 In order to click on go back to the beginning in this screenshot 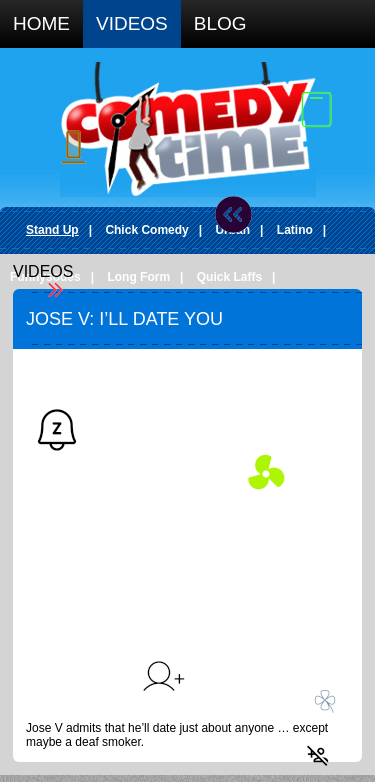, I will do `click(233, 214)`.